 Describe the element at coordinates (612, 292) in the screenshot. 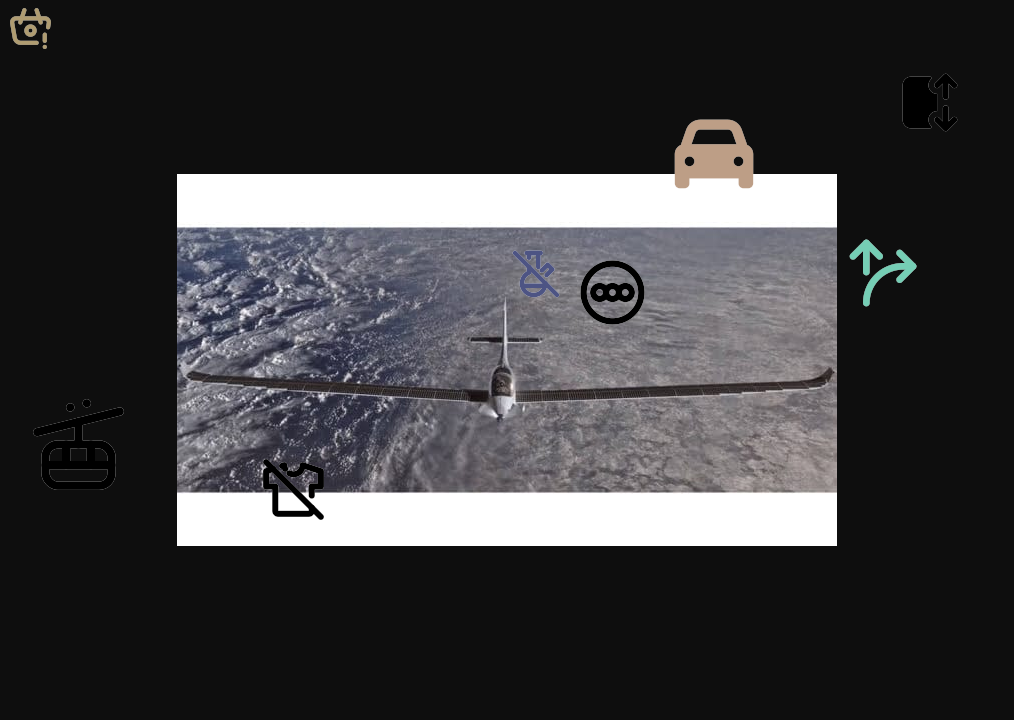

I see `open Letterboxd app` at that location.